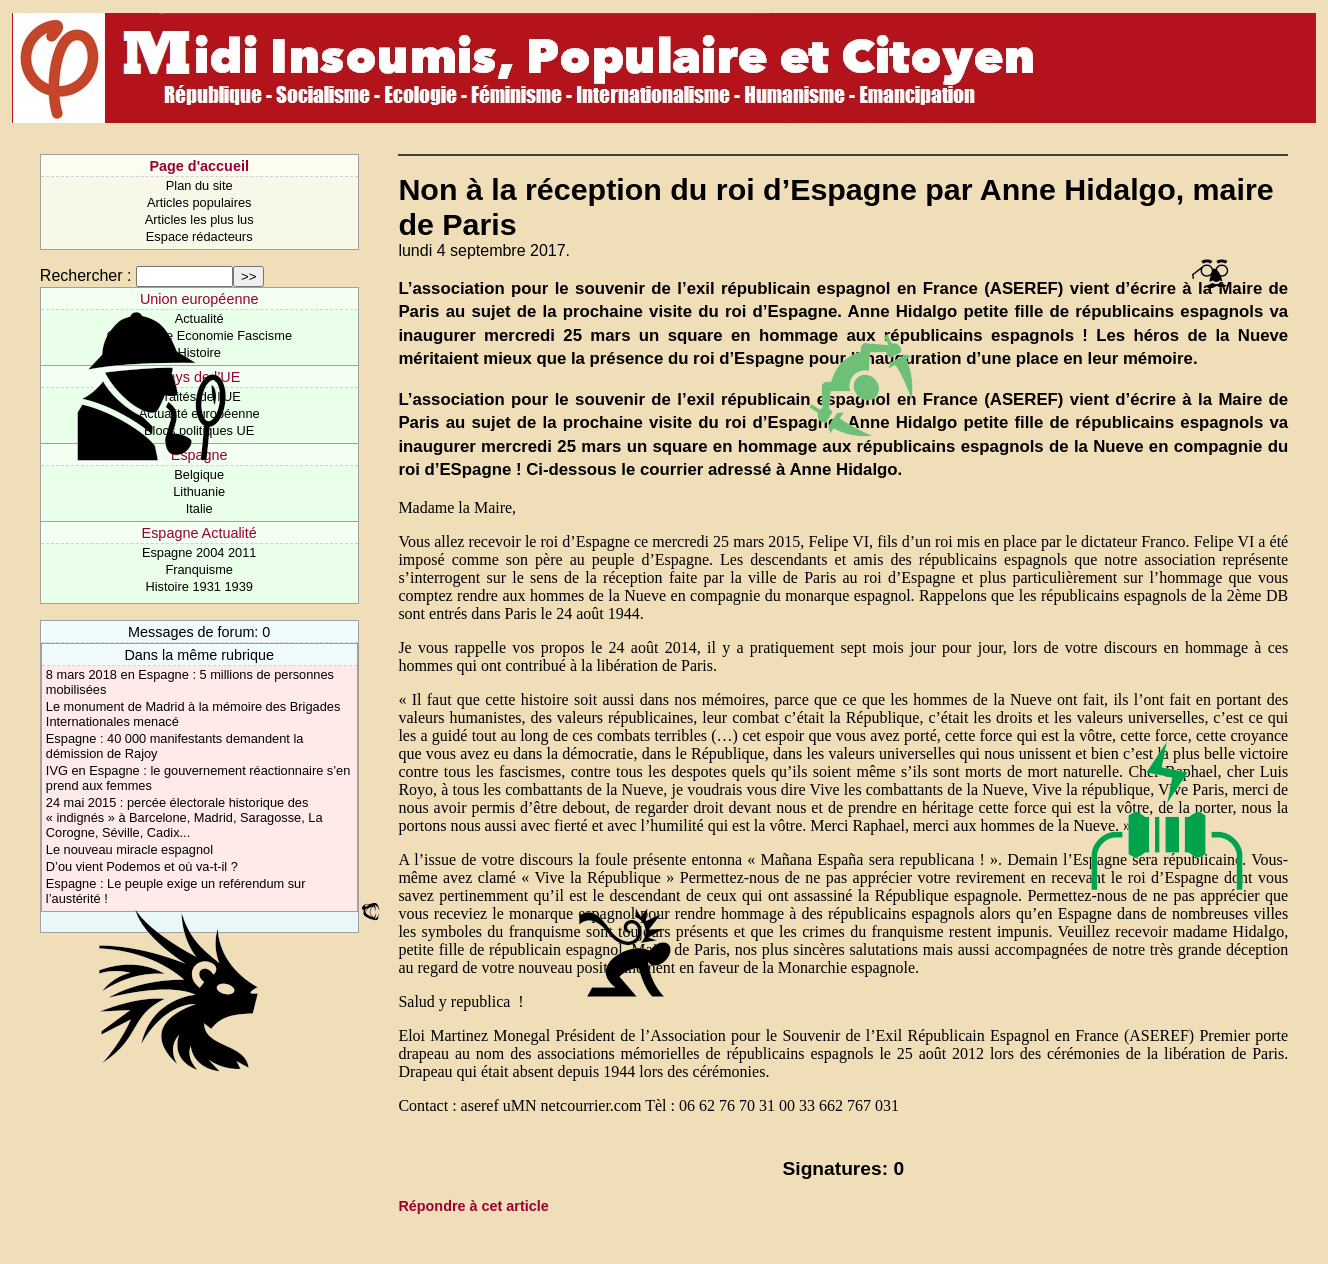 This screenshot has width=1328, height=1264. I want to click on indicates slavery or oppression theme in historical game content, so click(624, 950).